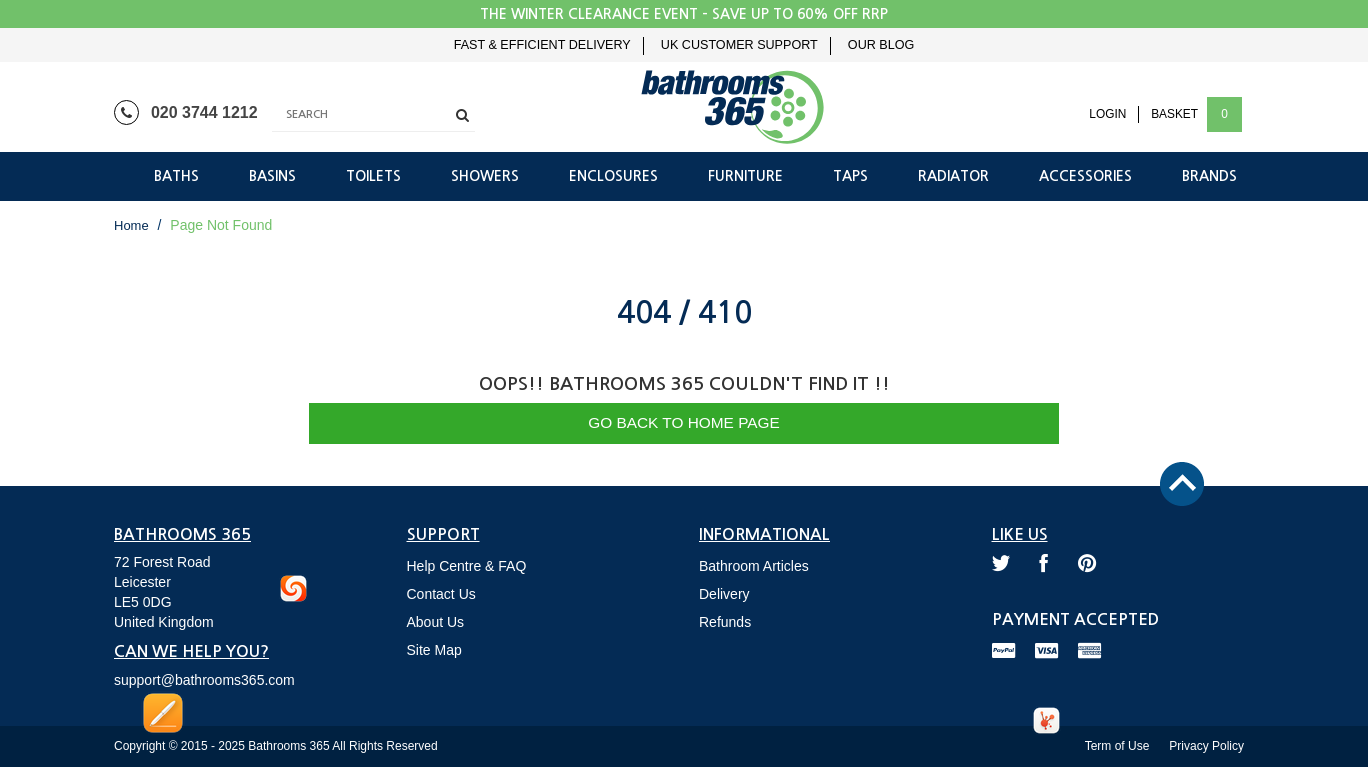  I want to click on launch visualvm application, so click(1046, 720).